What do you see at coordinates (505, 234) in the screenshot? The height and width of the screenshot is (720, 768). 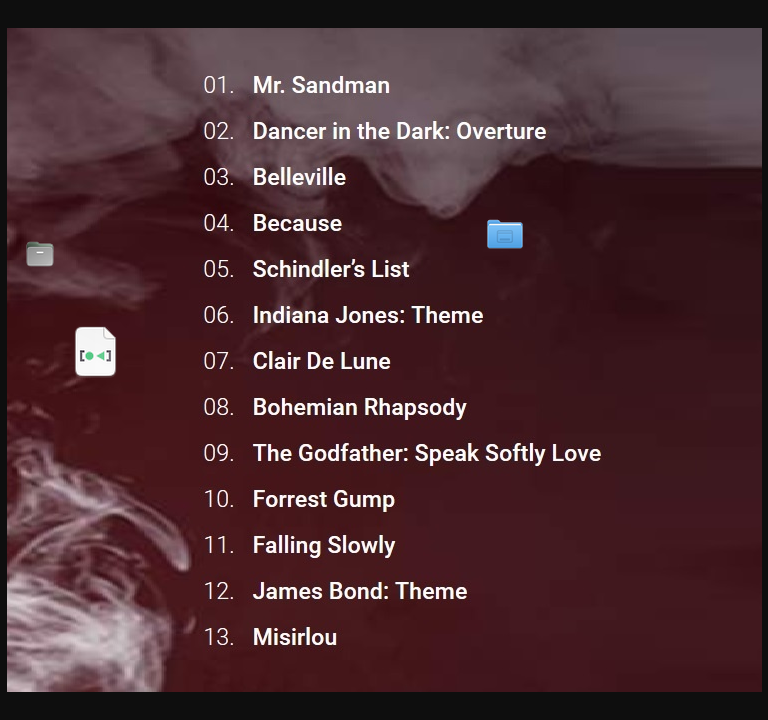 I see `open desktop folder` at bounding box center [505, 234].